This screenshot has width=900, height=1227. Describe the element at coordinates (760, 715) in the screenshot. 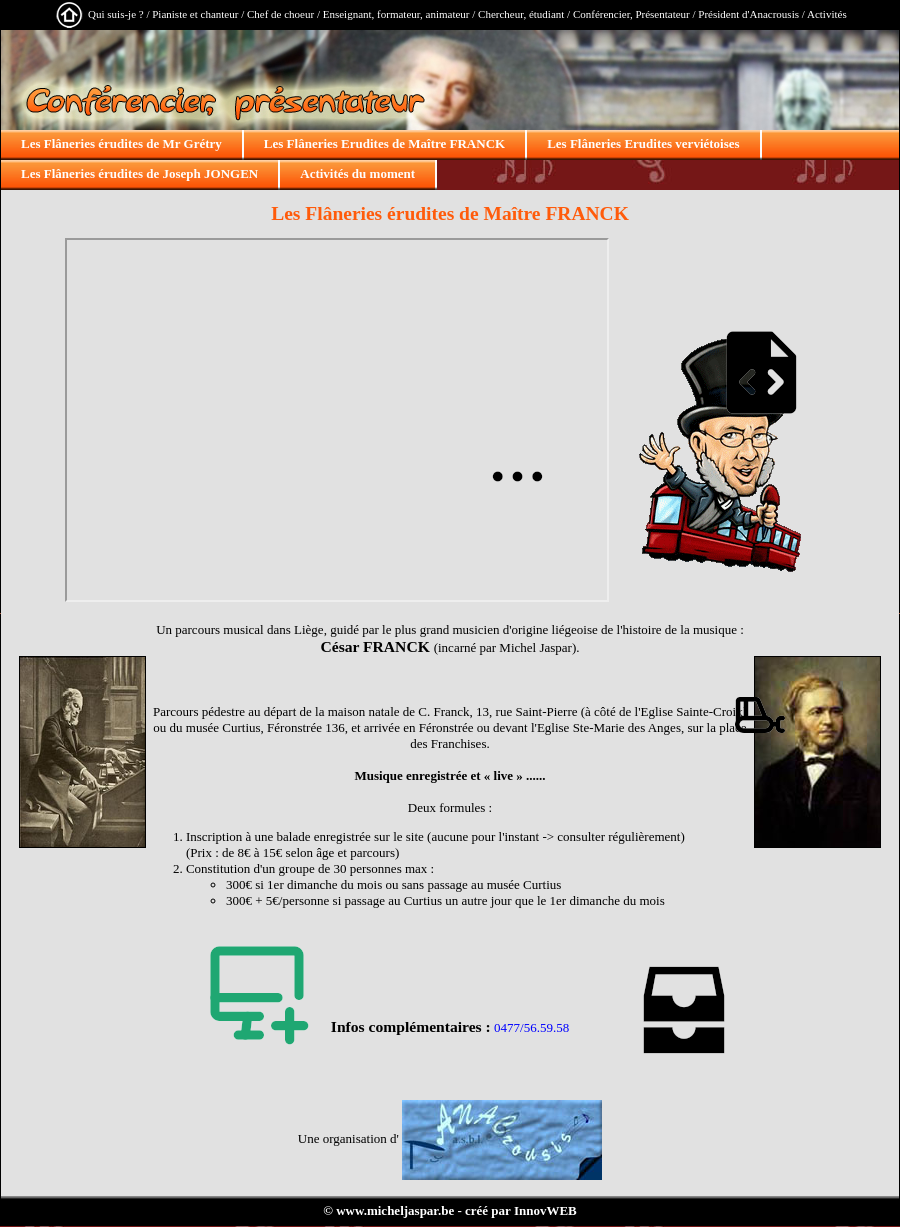

I see `construction or building project category` at that location.